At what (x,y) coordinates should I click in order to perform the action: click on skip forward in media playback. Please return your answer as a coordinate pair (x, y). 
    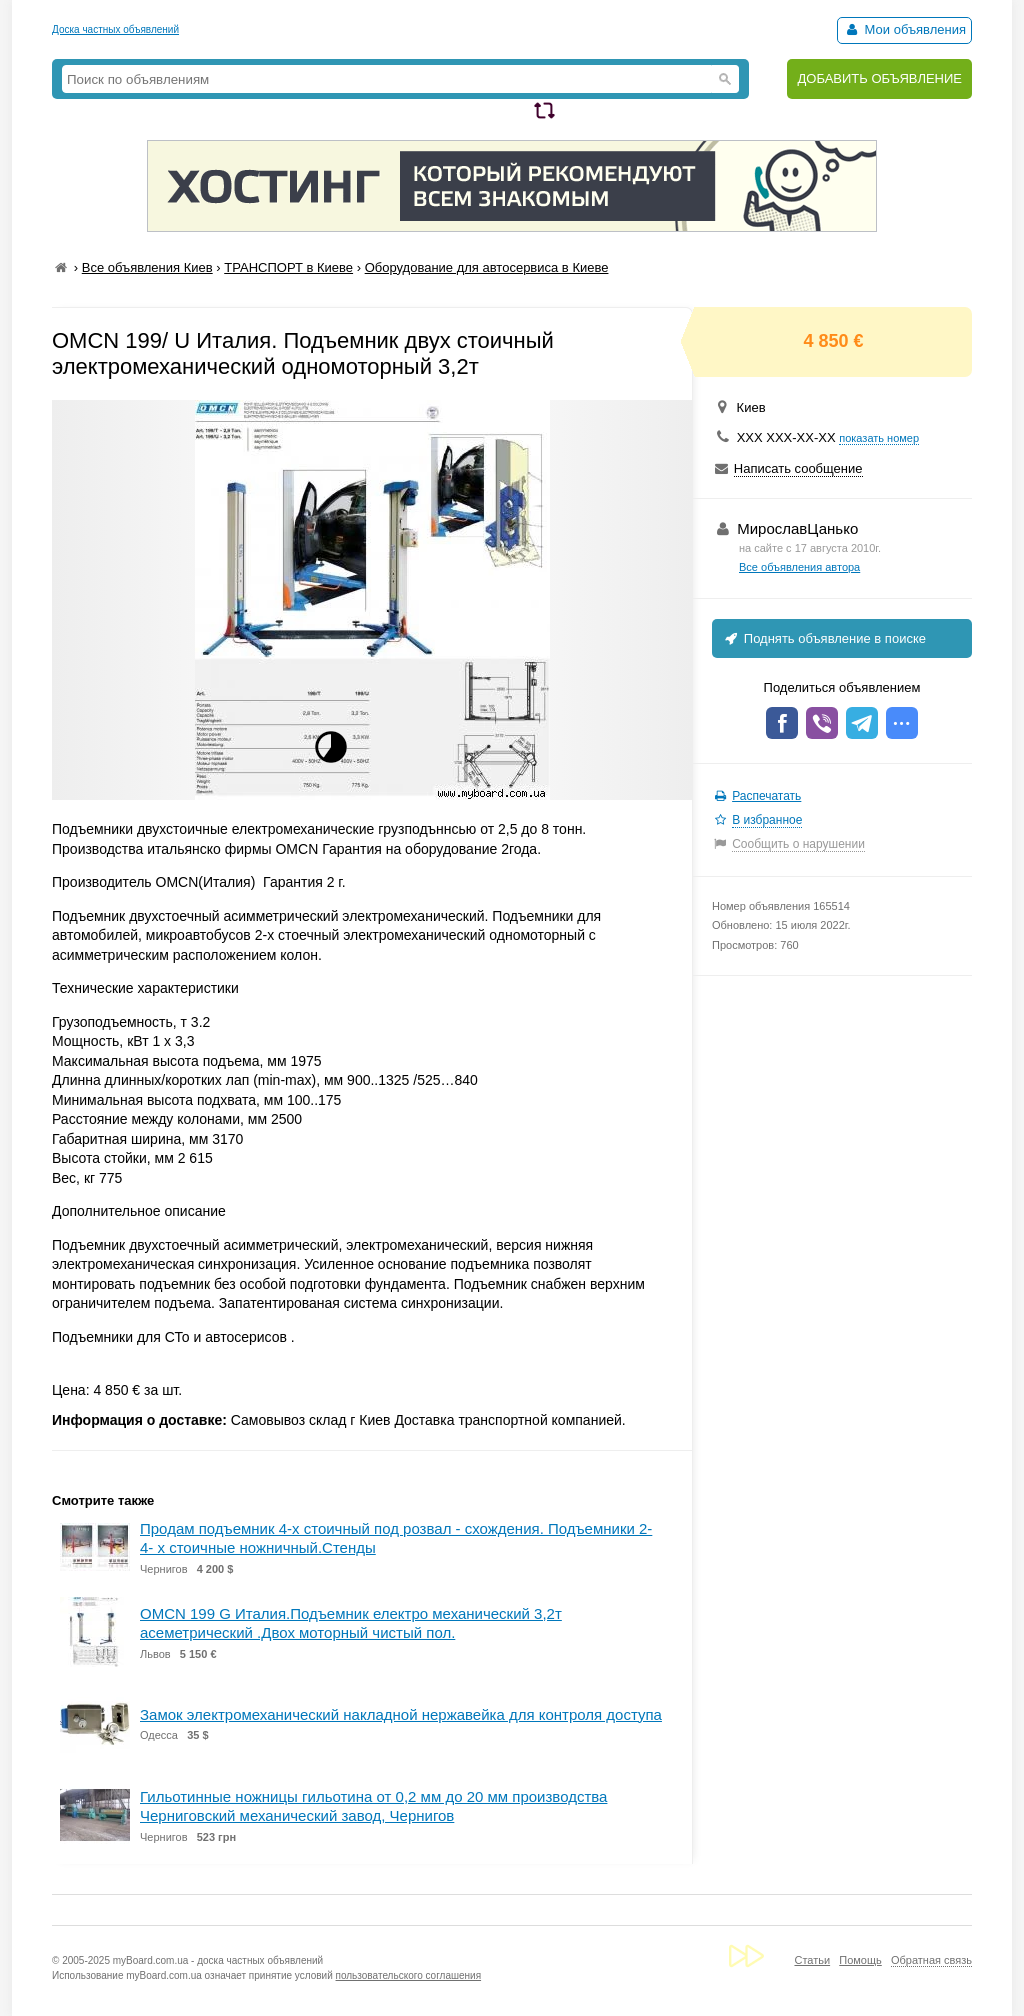
    Looking at the image, I should click on (744, 1956).